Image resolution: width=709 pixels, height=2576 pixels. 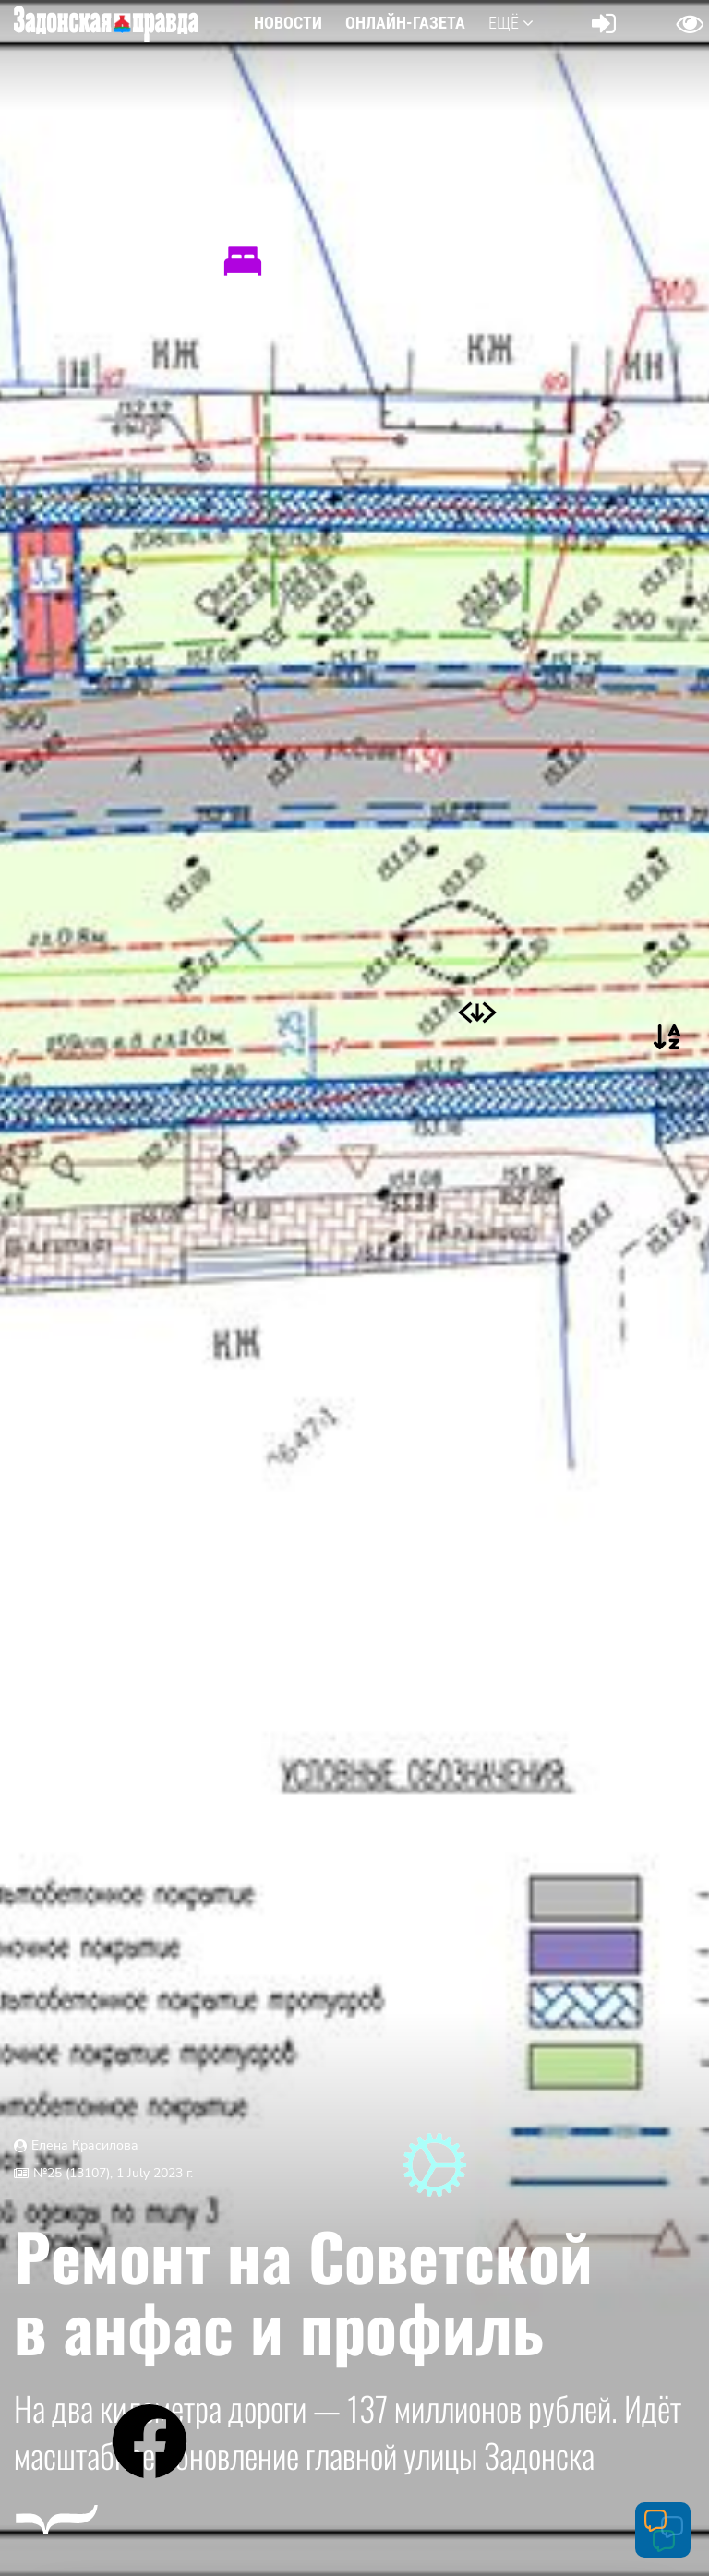 I want to click on open Facebook app, so click(x=150, y=2441).